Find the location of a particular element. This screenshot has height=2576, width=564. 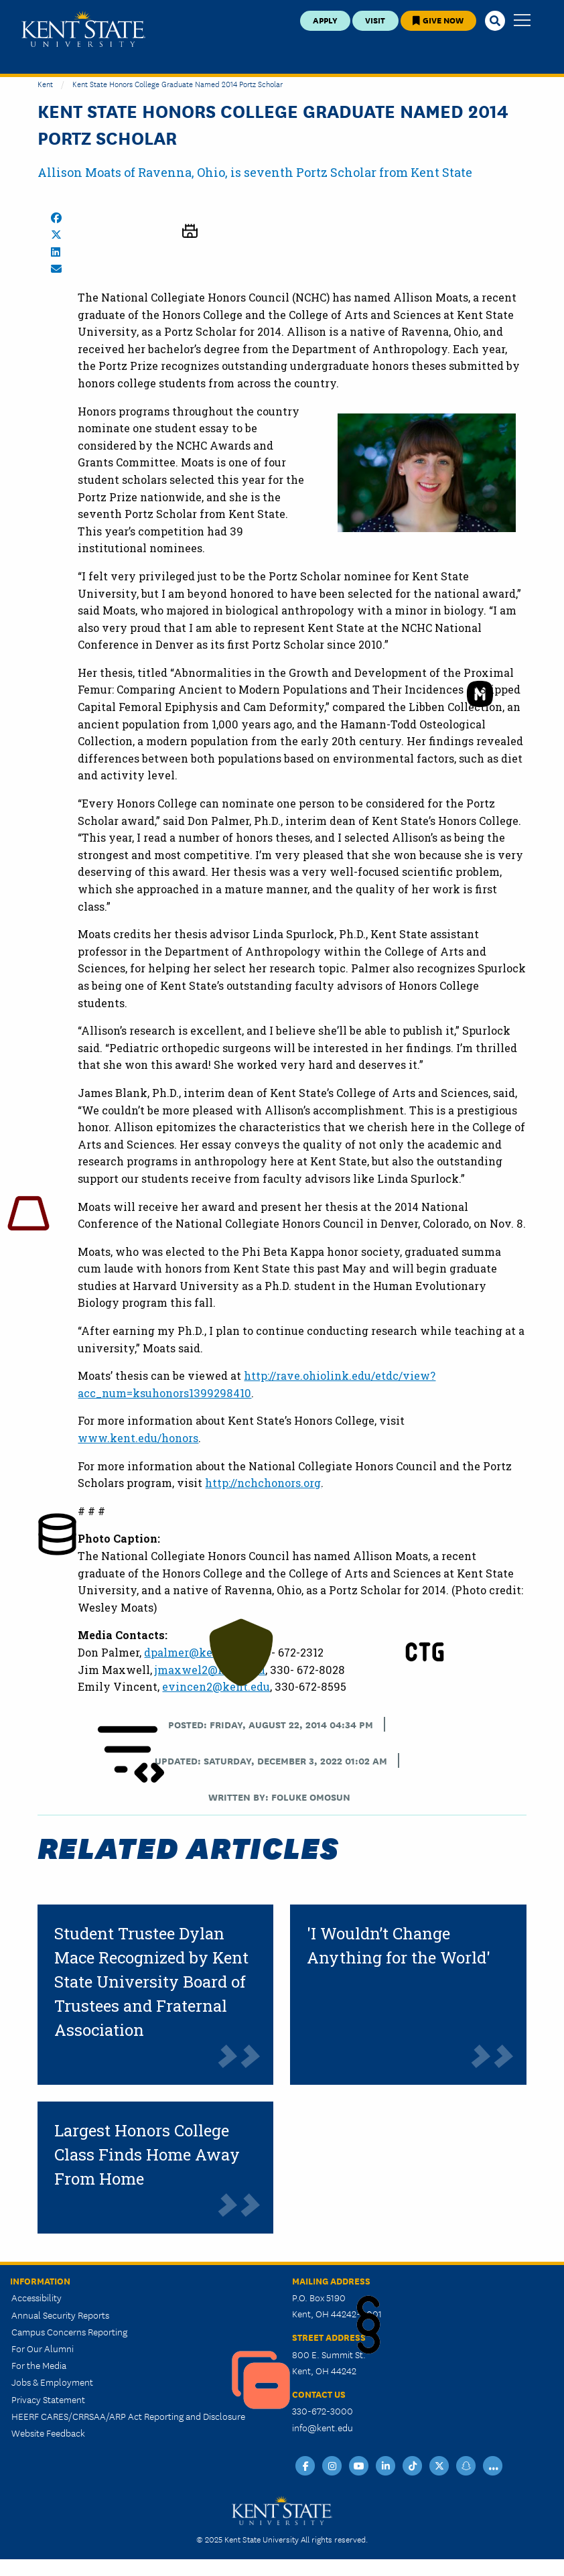

apply vertical skew transformation to selected object is located at coordinates (28, 1213).